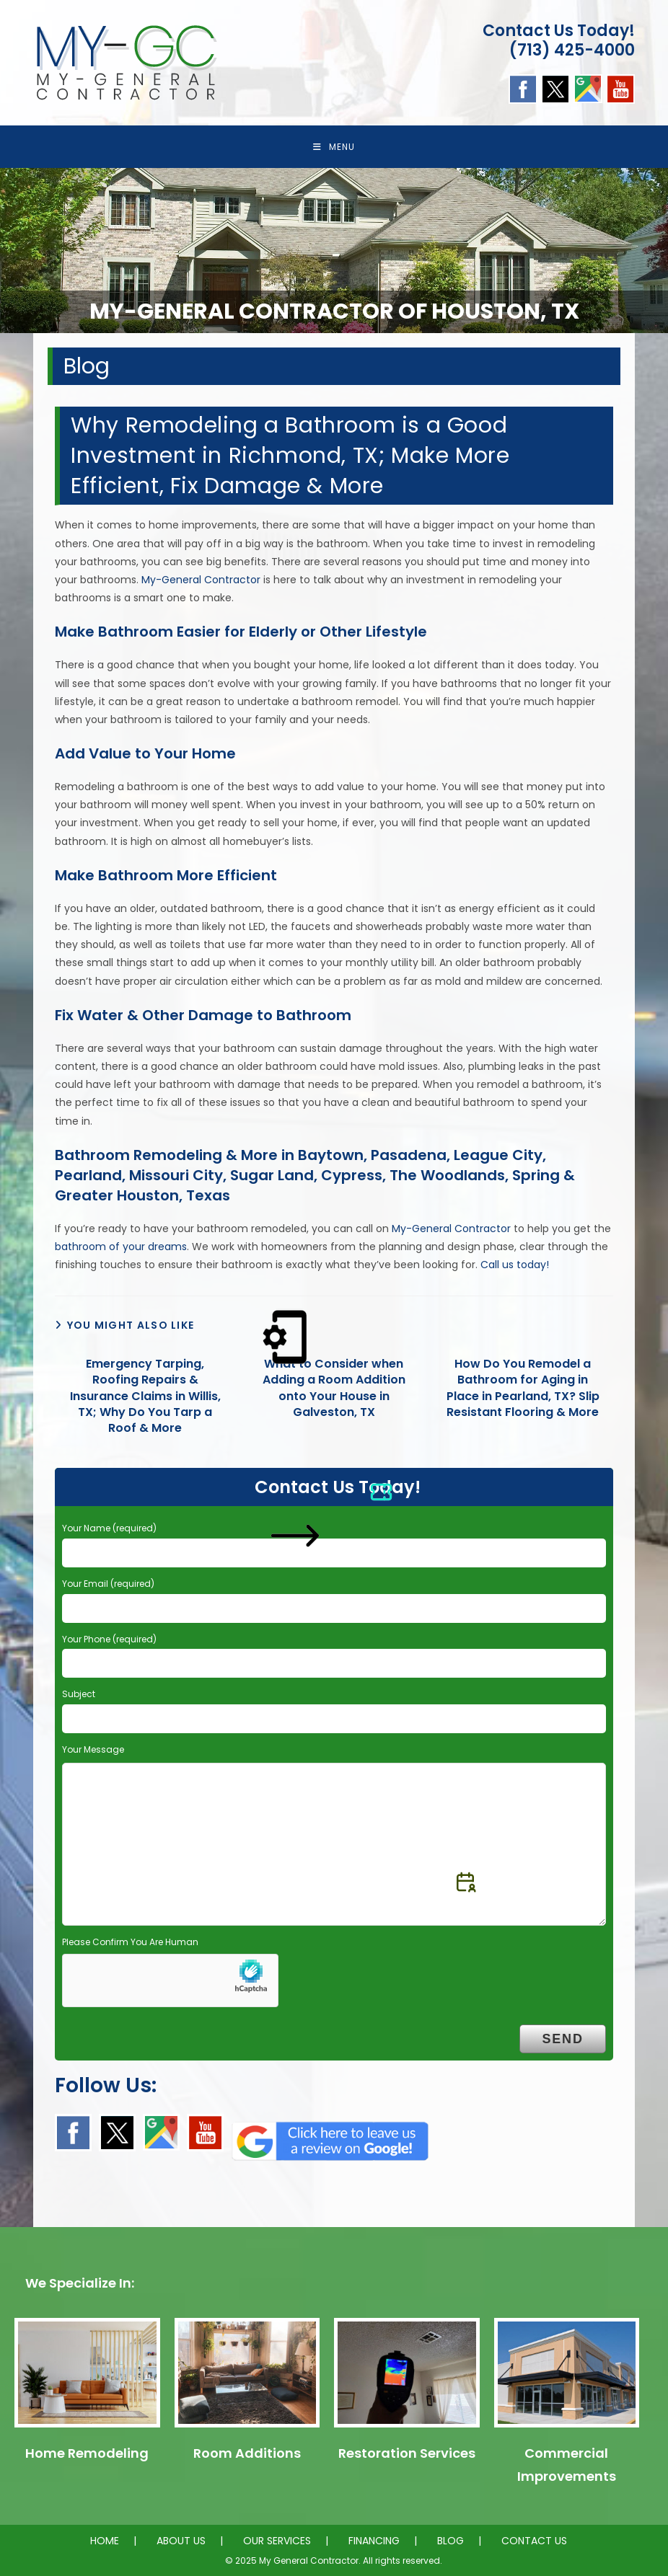 This screenshot has height=2576, width=668. I want to click on view your tickets or passes, so click(381, 1492).